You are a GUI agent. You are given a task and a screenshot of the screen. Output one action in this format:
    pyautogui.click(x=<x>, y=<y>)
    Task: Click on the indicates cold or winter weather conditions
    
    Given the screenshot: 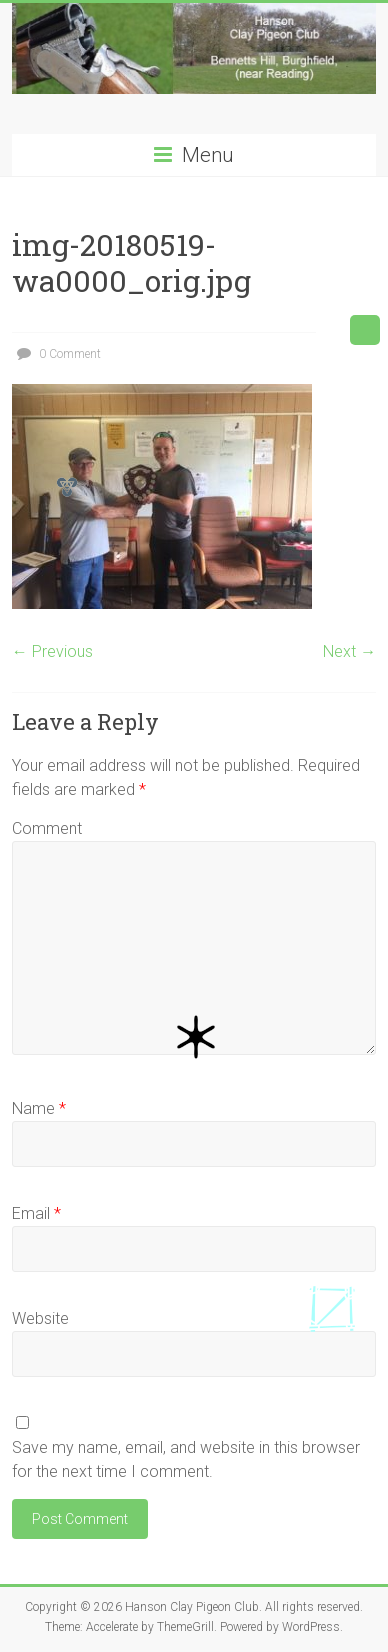 What is the action you would take?
    pyautogui.click(x=196, y=1037)
    